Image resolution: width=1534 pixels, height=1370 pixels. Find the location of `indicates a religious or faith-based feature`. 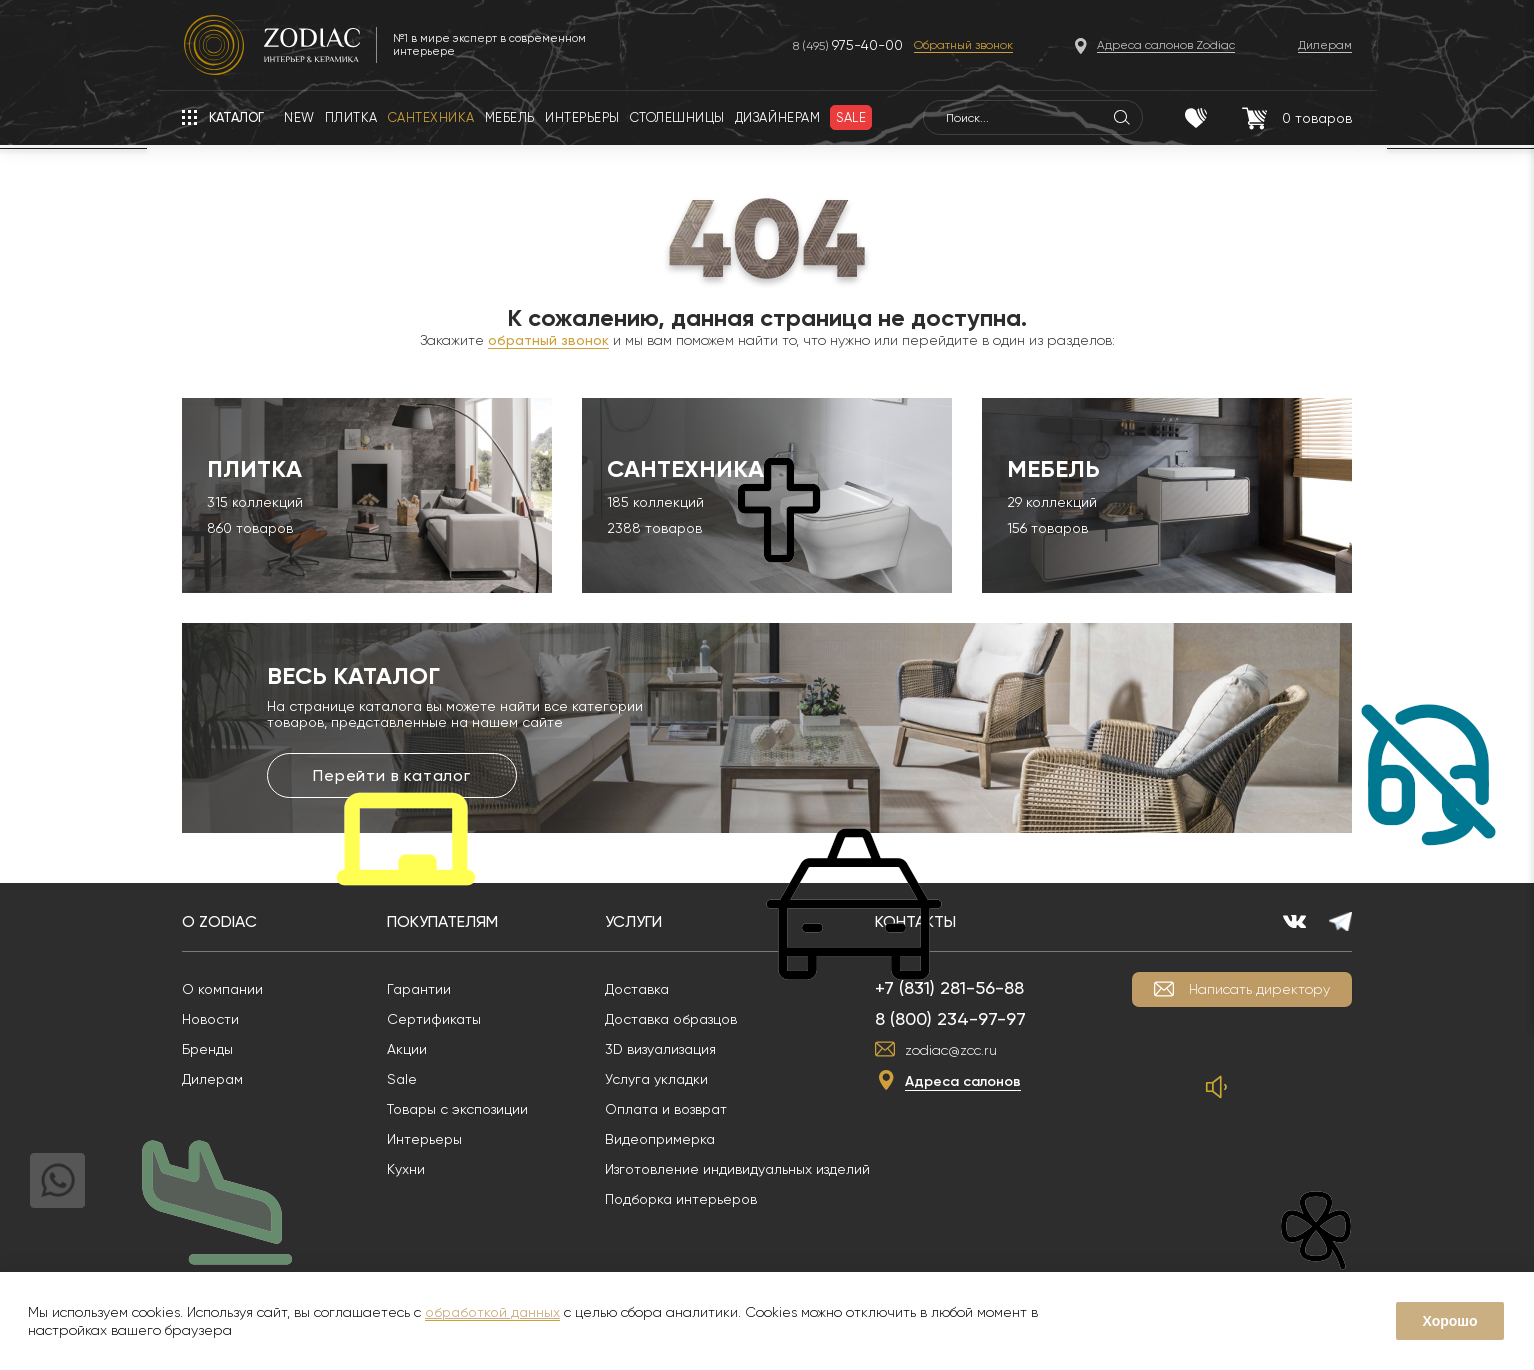

indicates a religious or faith-based feature is located at coordinates (779, 510).